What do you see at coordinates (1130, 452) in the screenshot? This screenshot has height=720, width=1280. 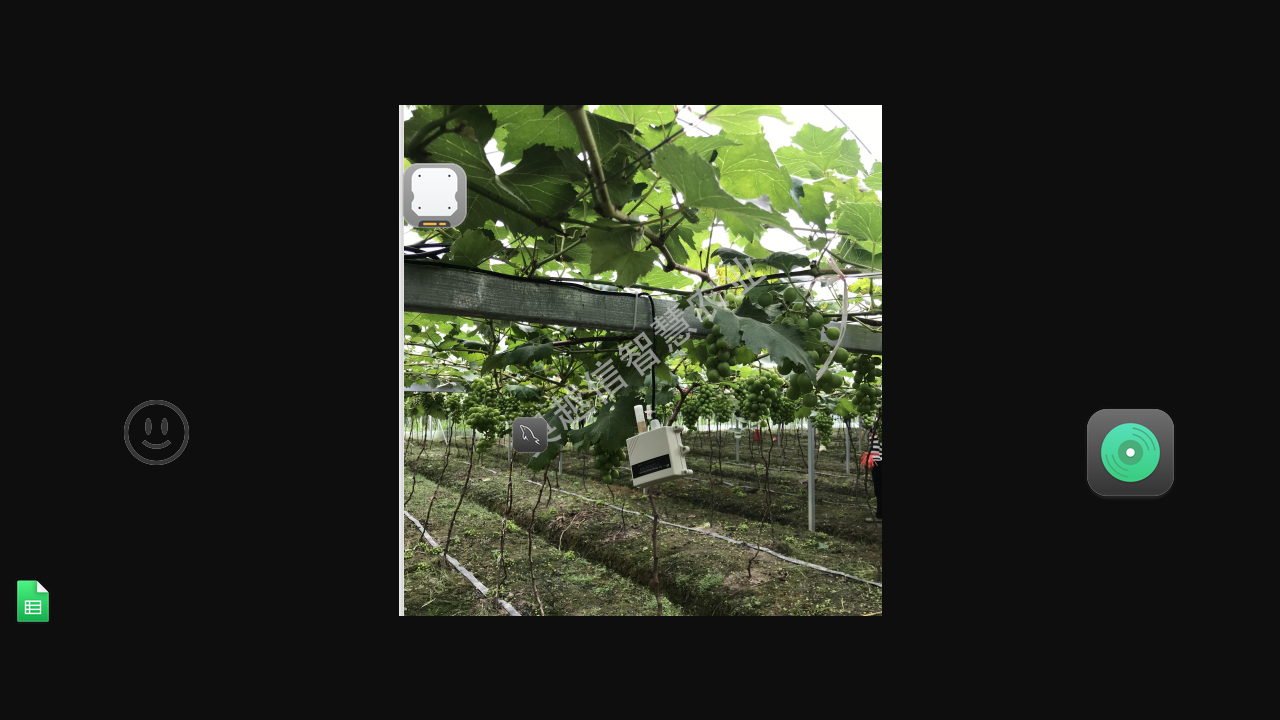 I see `open g4music app` at bounding box center [1130, 452].